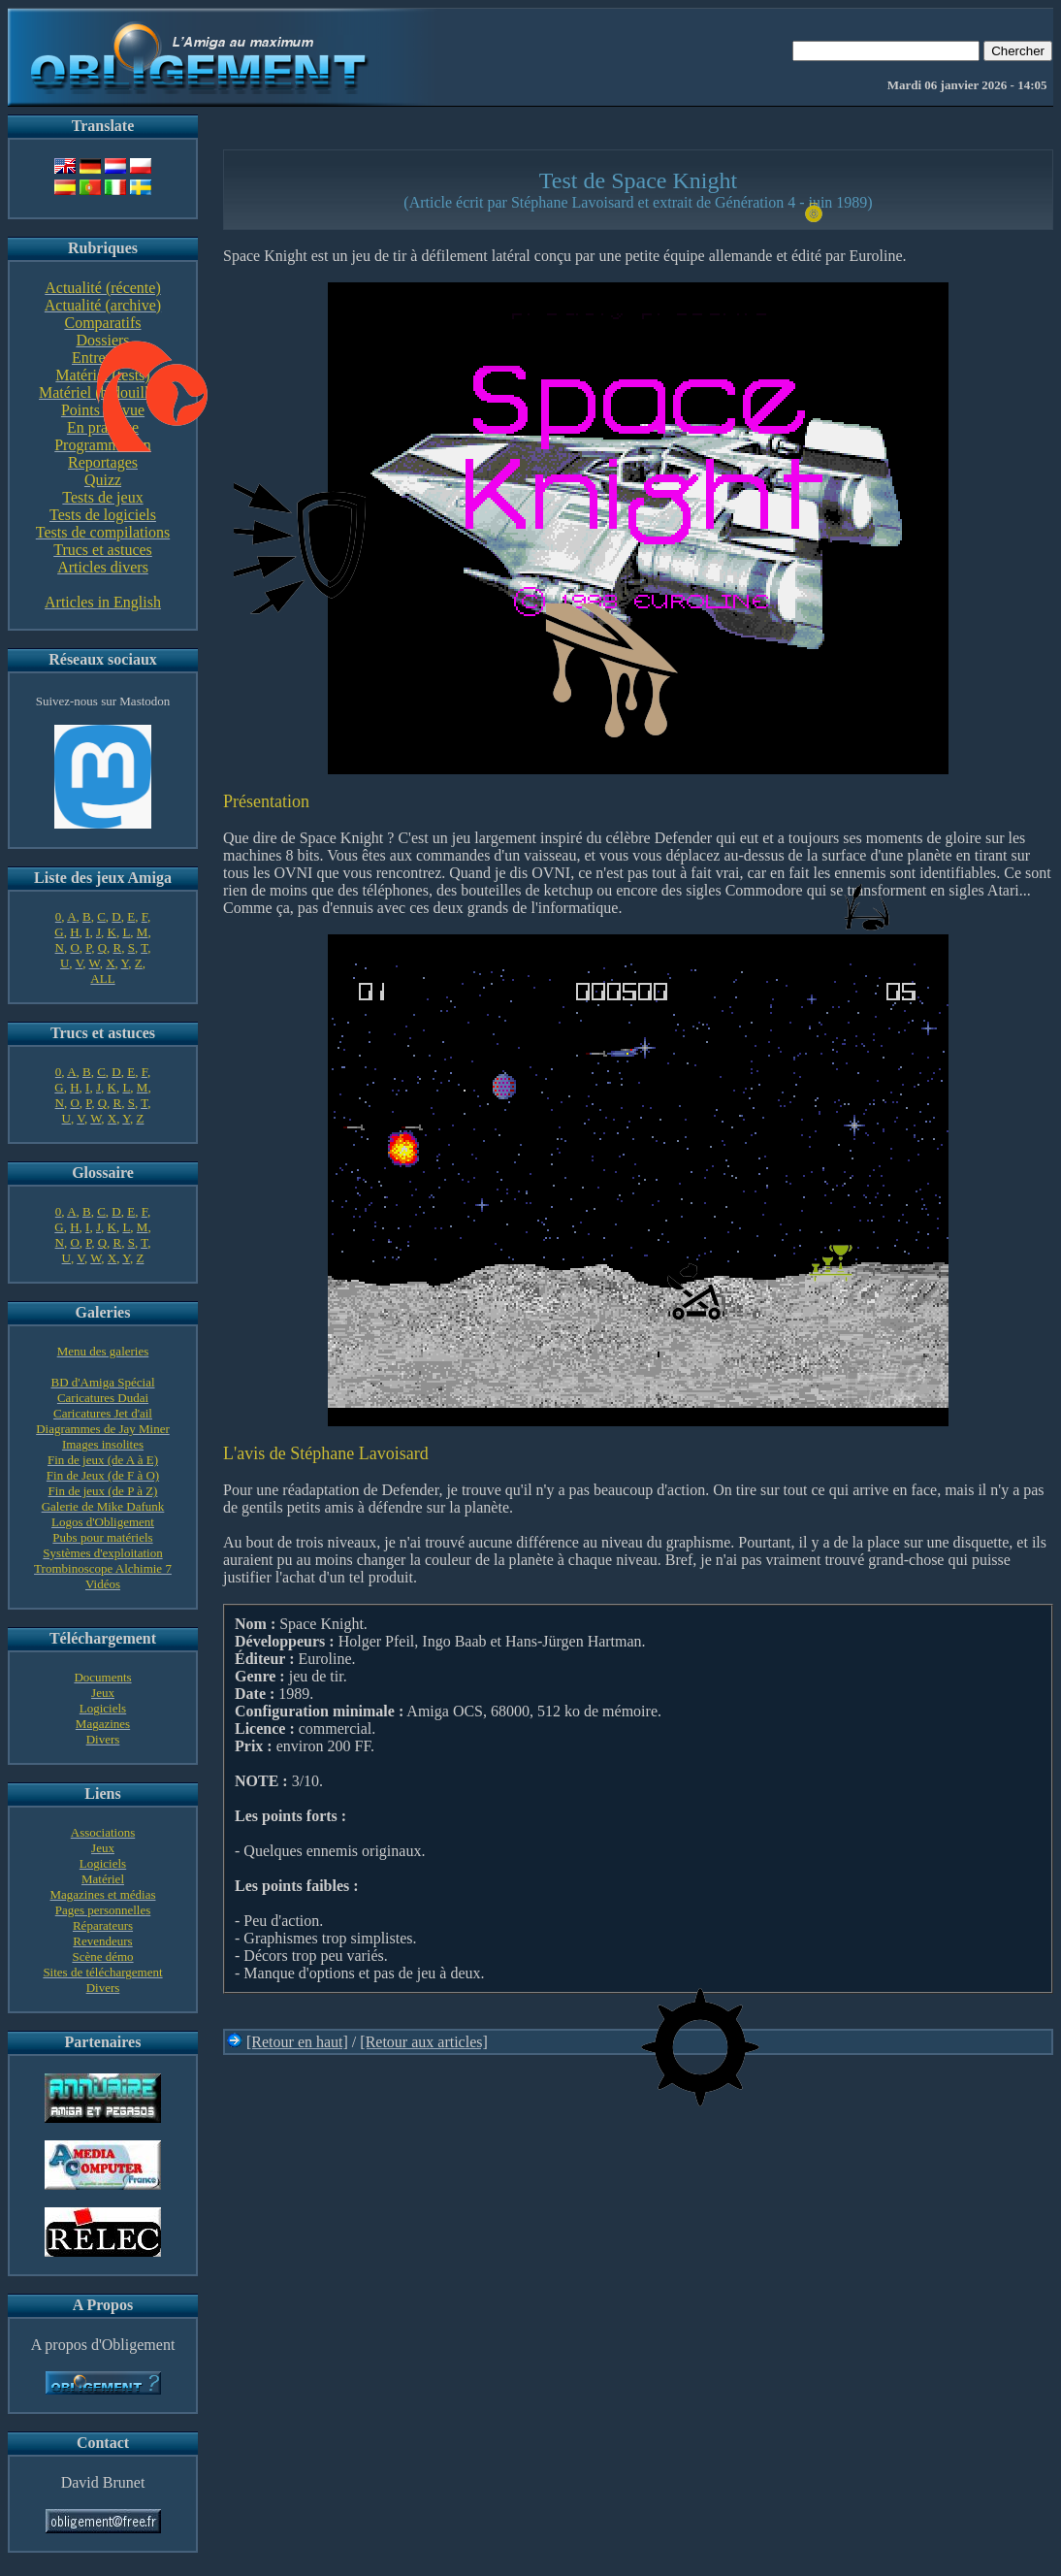  What do you see at coordinates (830, 1261) in the screenshot?
I see `view your achievements and awards` at bounding box center [830, 1261].